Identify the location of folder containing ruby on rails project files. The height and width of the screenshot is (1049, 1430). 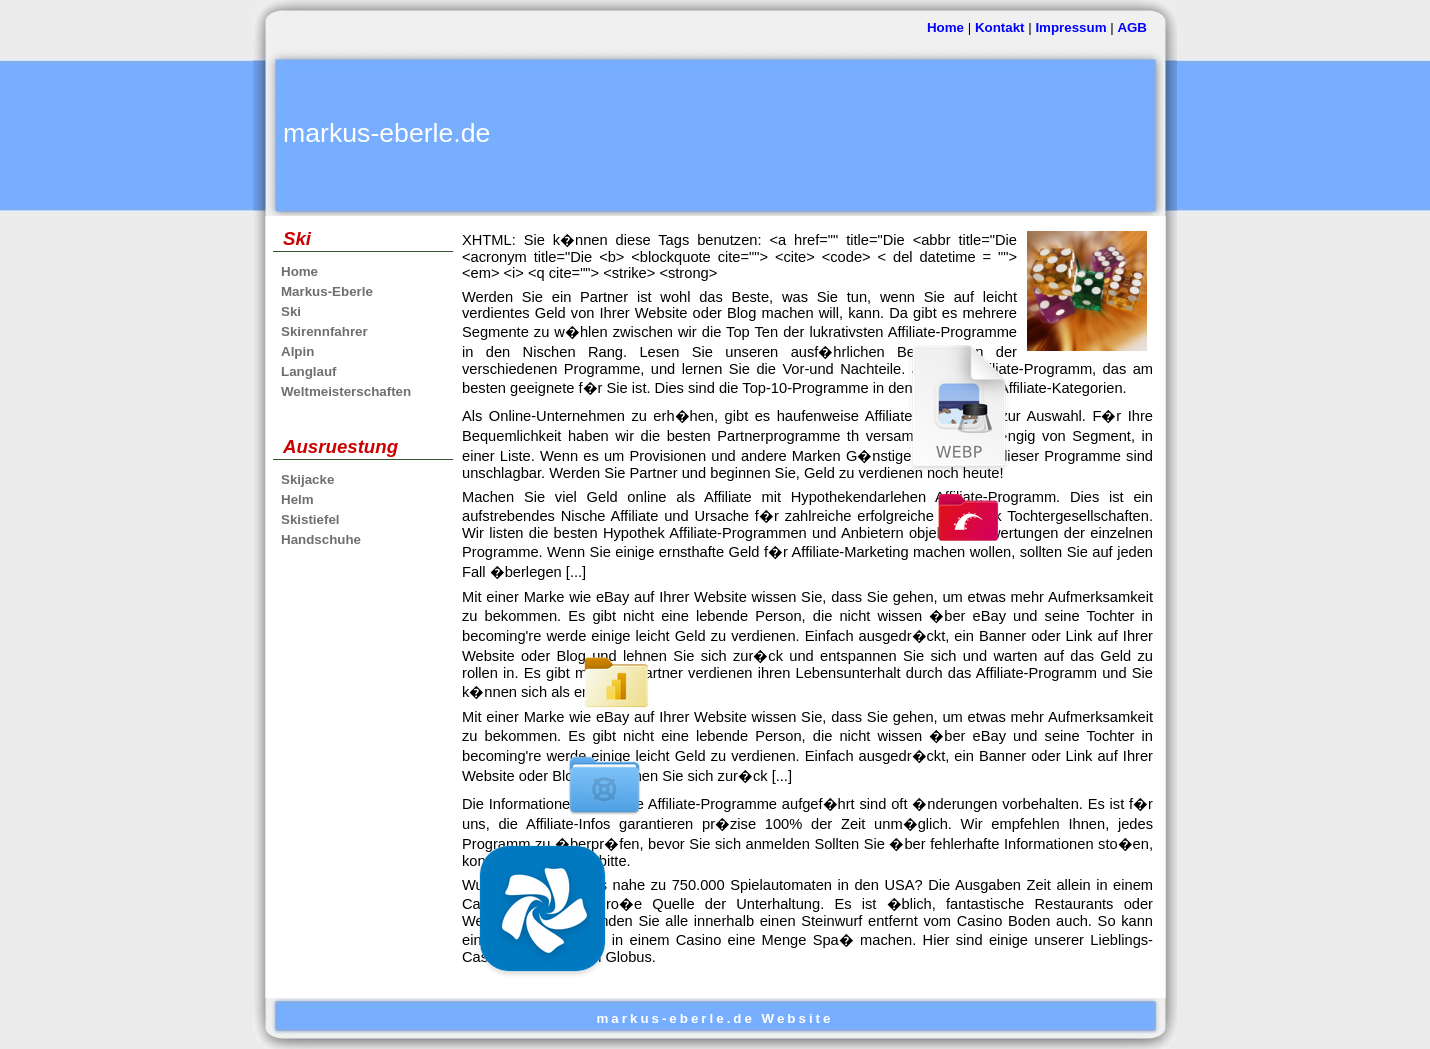
(968, 519).